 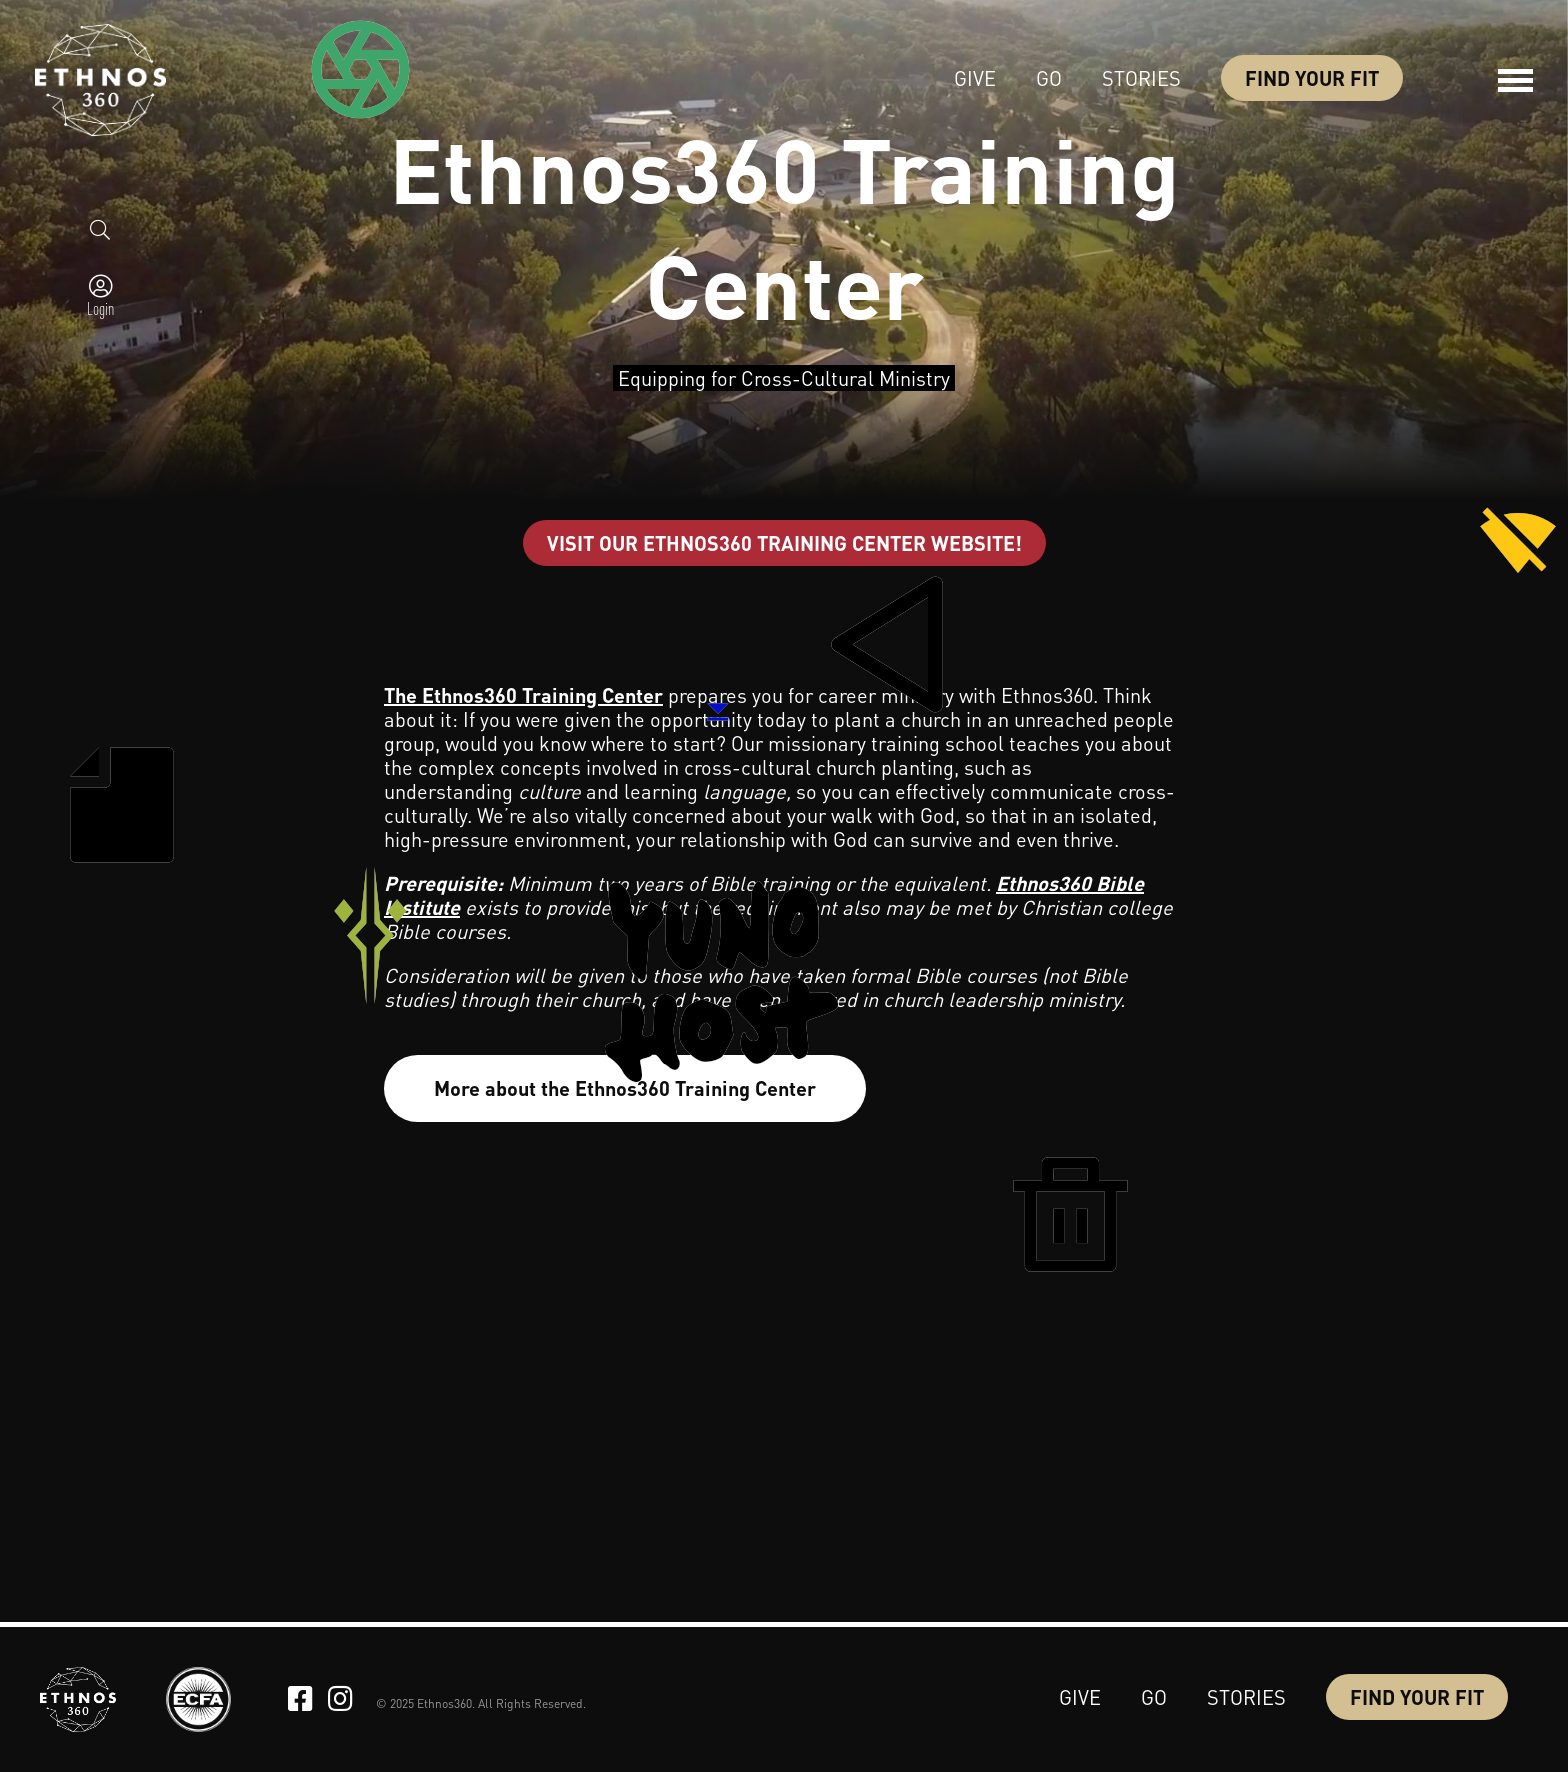 I want to click on indicates wifi is currently disabled, so click(x=1518, y=543).